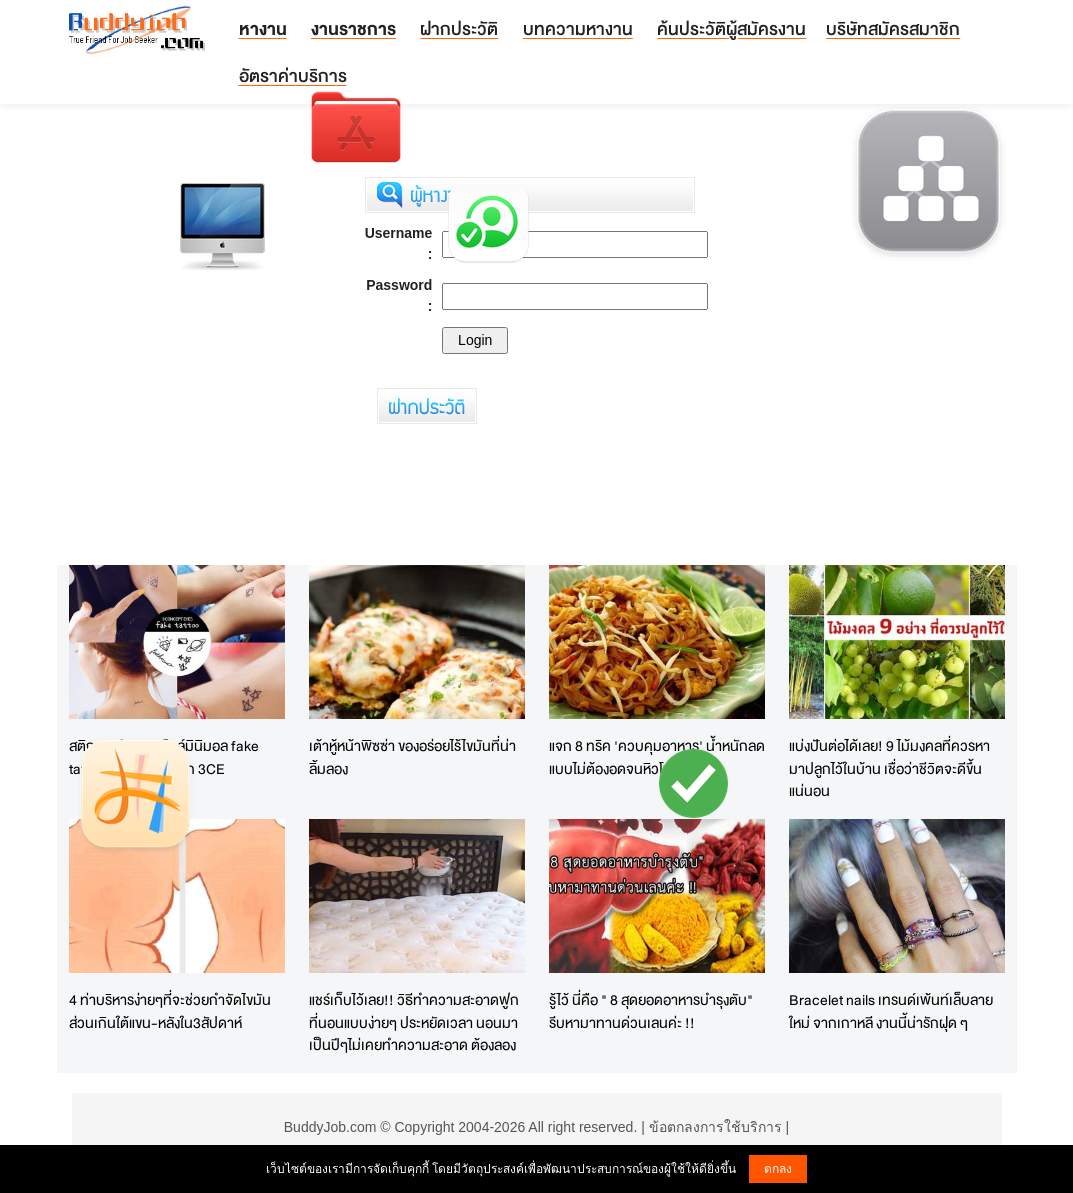 This screenshot has width=1073, height=1193. What do you see at coordinates (693, 783) in the screenshot?
I see `indicates a default or selected item` at bounding box center [693, 783].